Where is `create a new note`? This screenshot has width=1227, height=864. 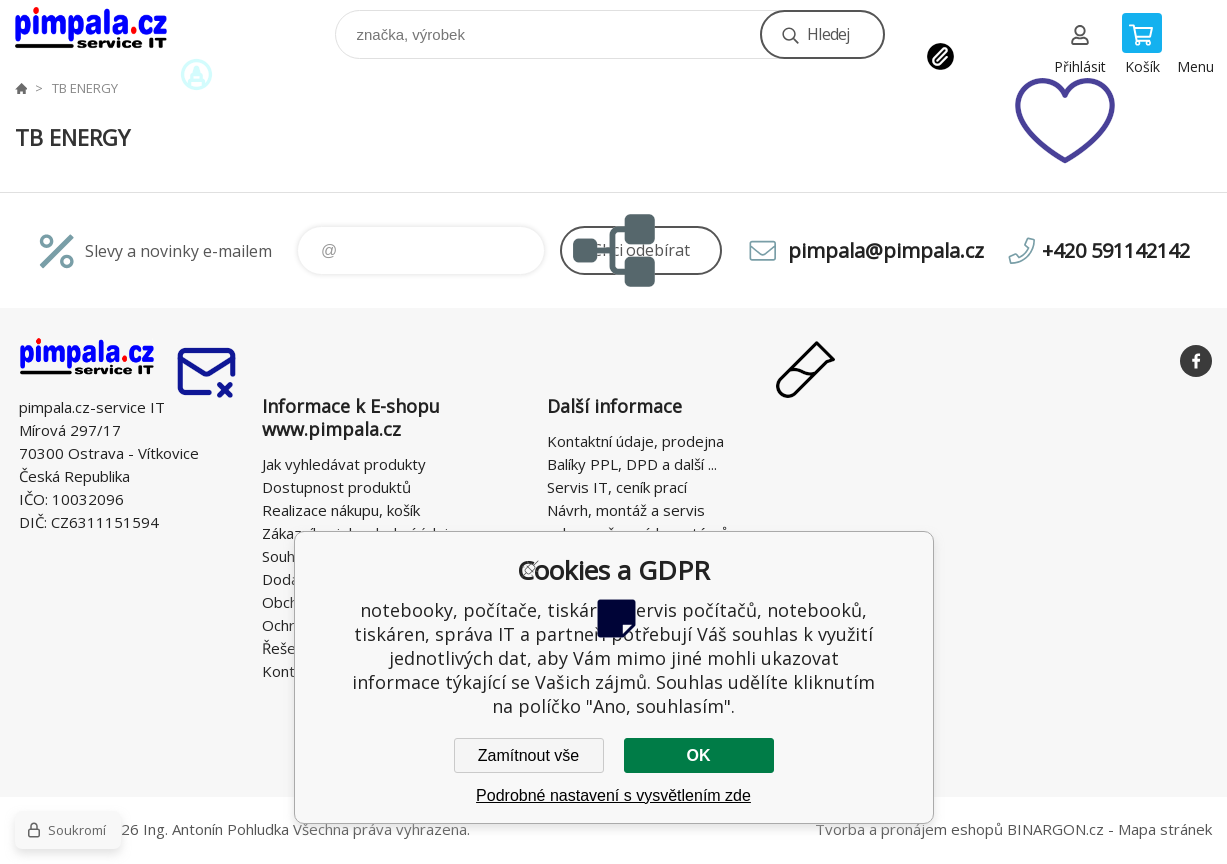 create a new note is located at coordinates (616, 618).